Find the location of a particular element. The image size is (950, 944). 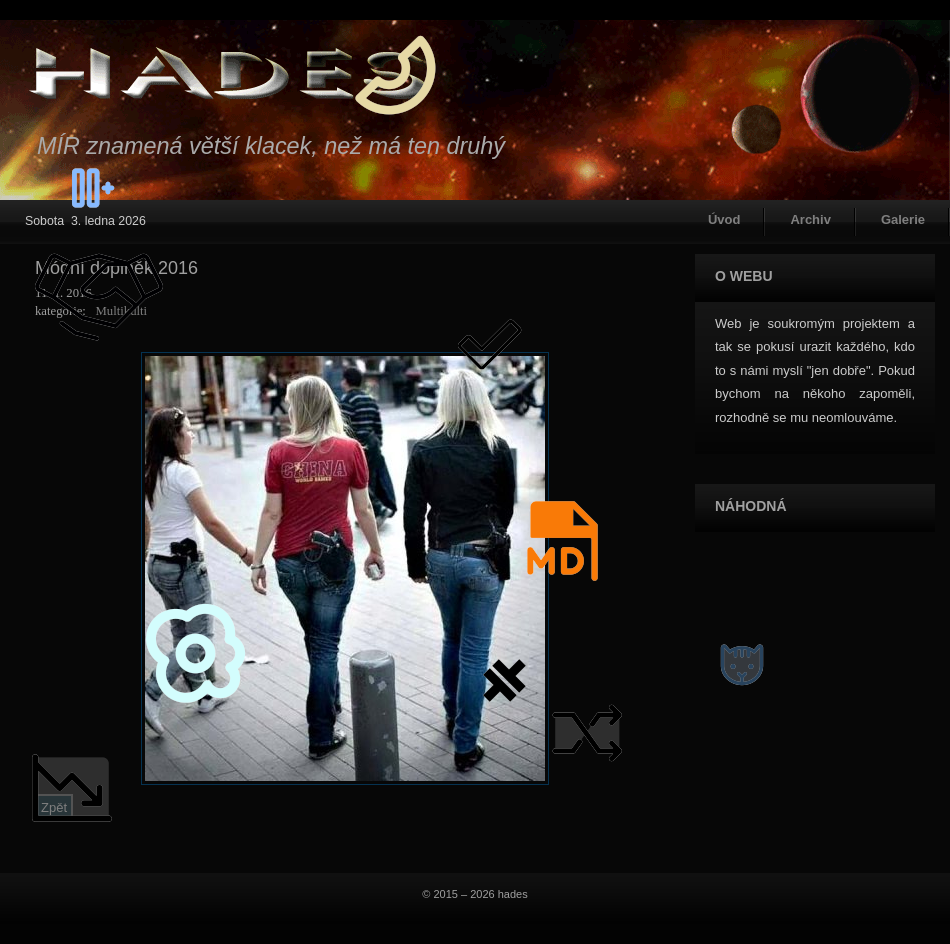

add a new column to the right is located at coordinates (90, 188).